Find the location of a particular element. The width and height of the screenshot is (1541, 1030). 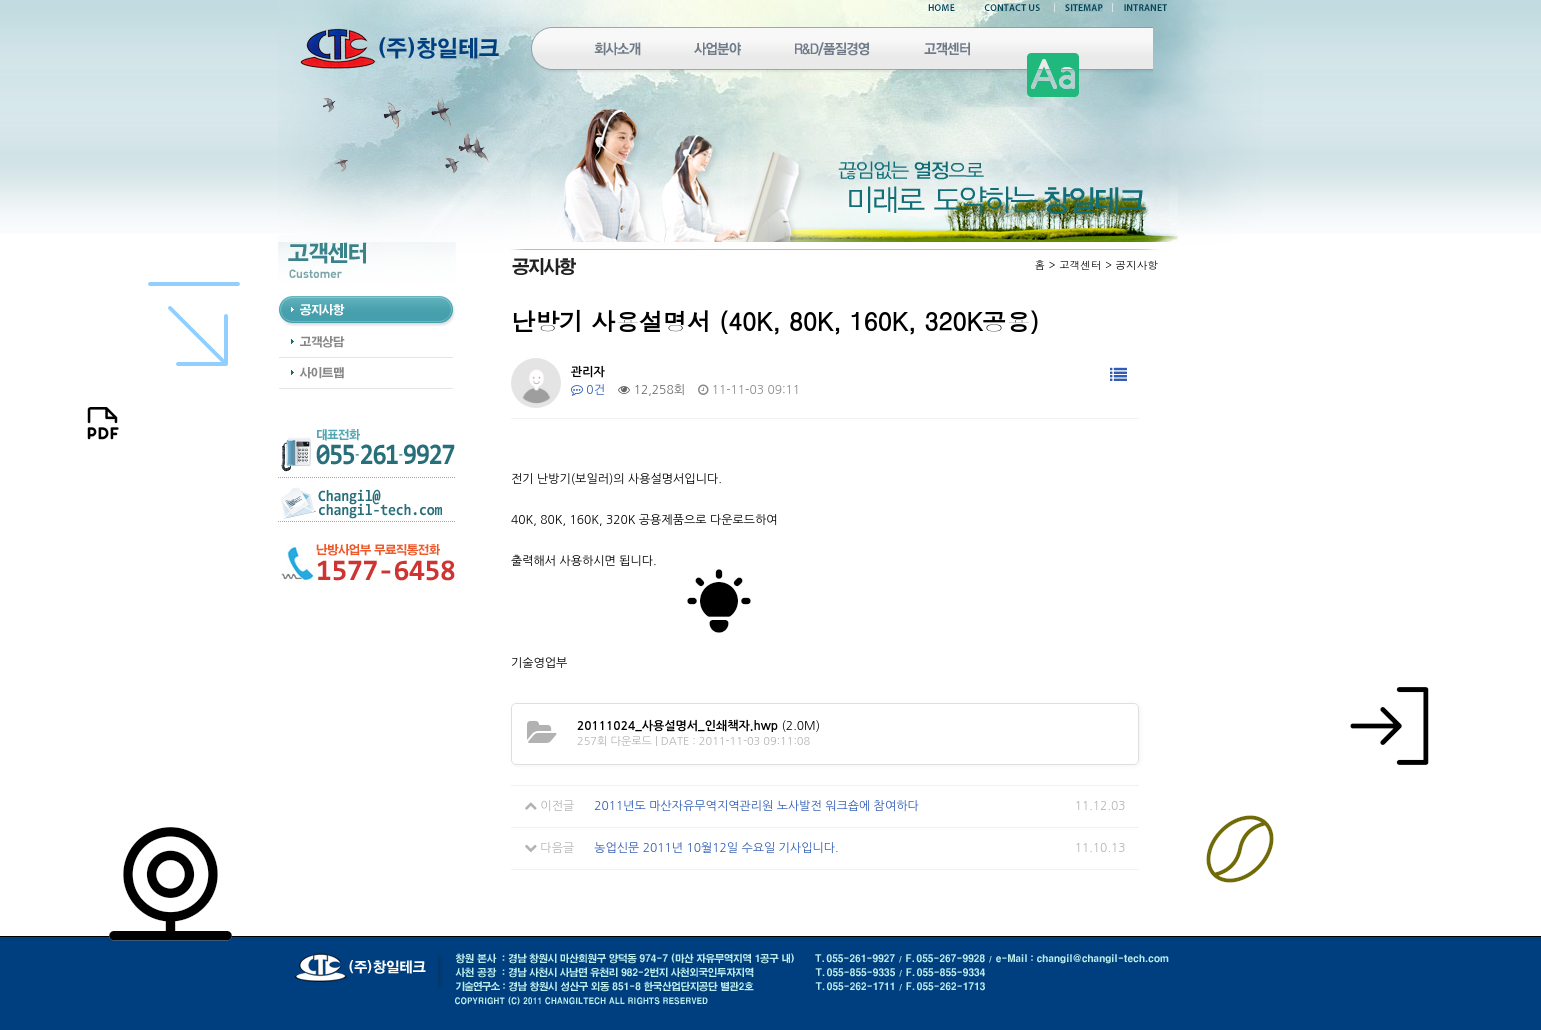

view or open a PDF document is located at coordinates (102, 424).